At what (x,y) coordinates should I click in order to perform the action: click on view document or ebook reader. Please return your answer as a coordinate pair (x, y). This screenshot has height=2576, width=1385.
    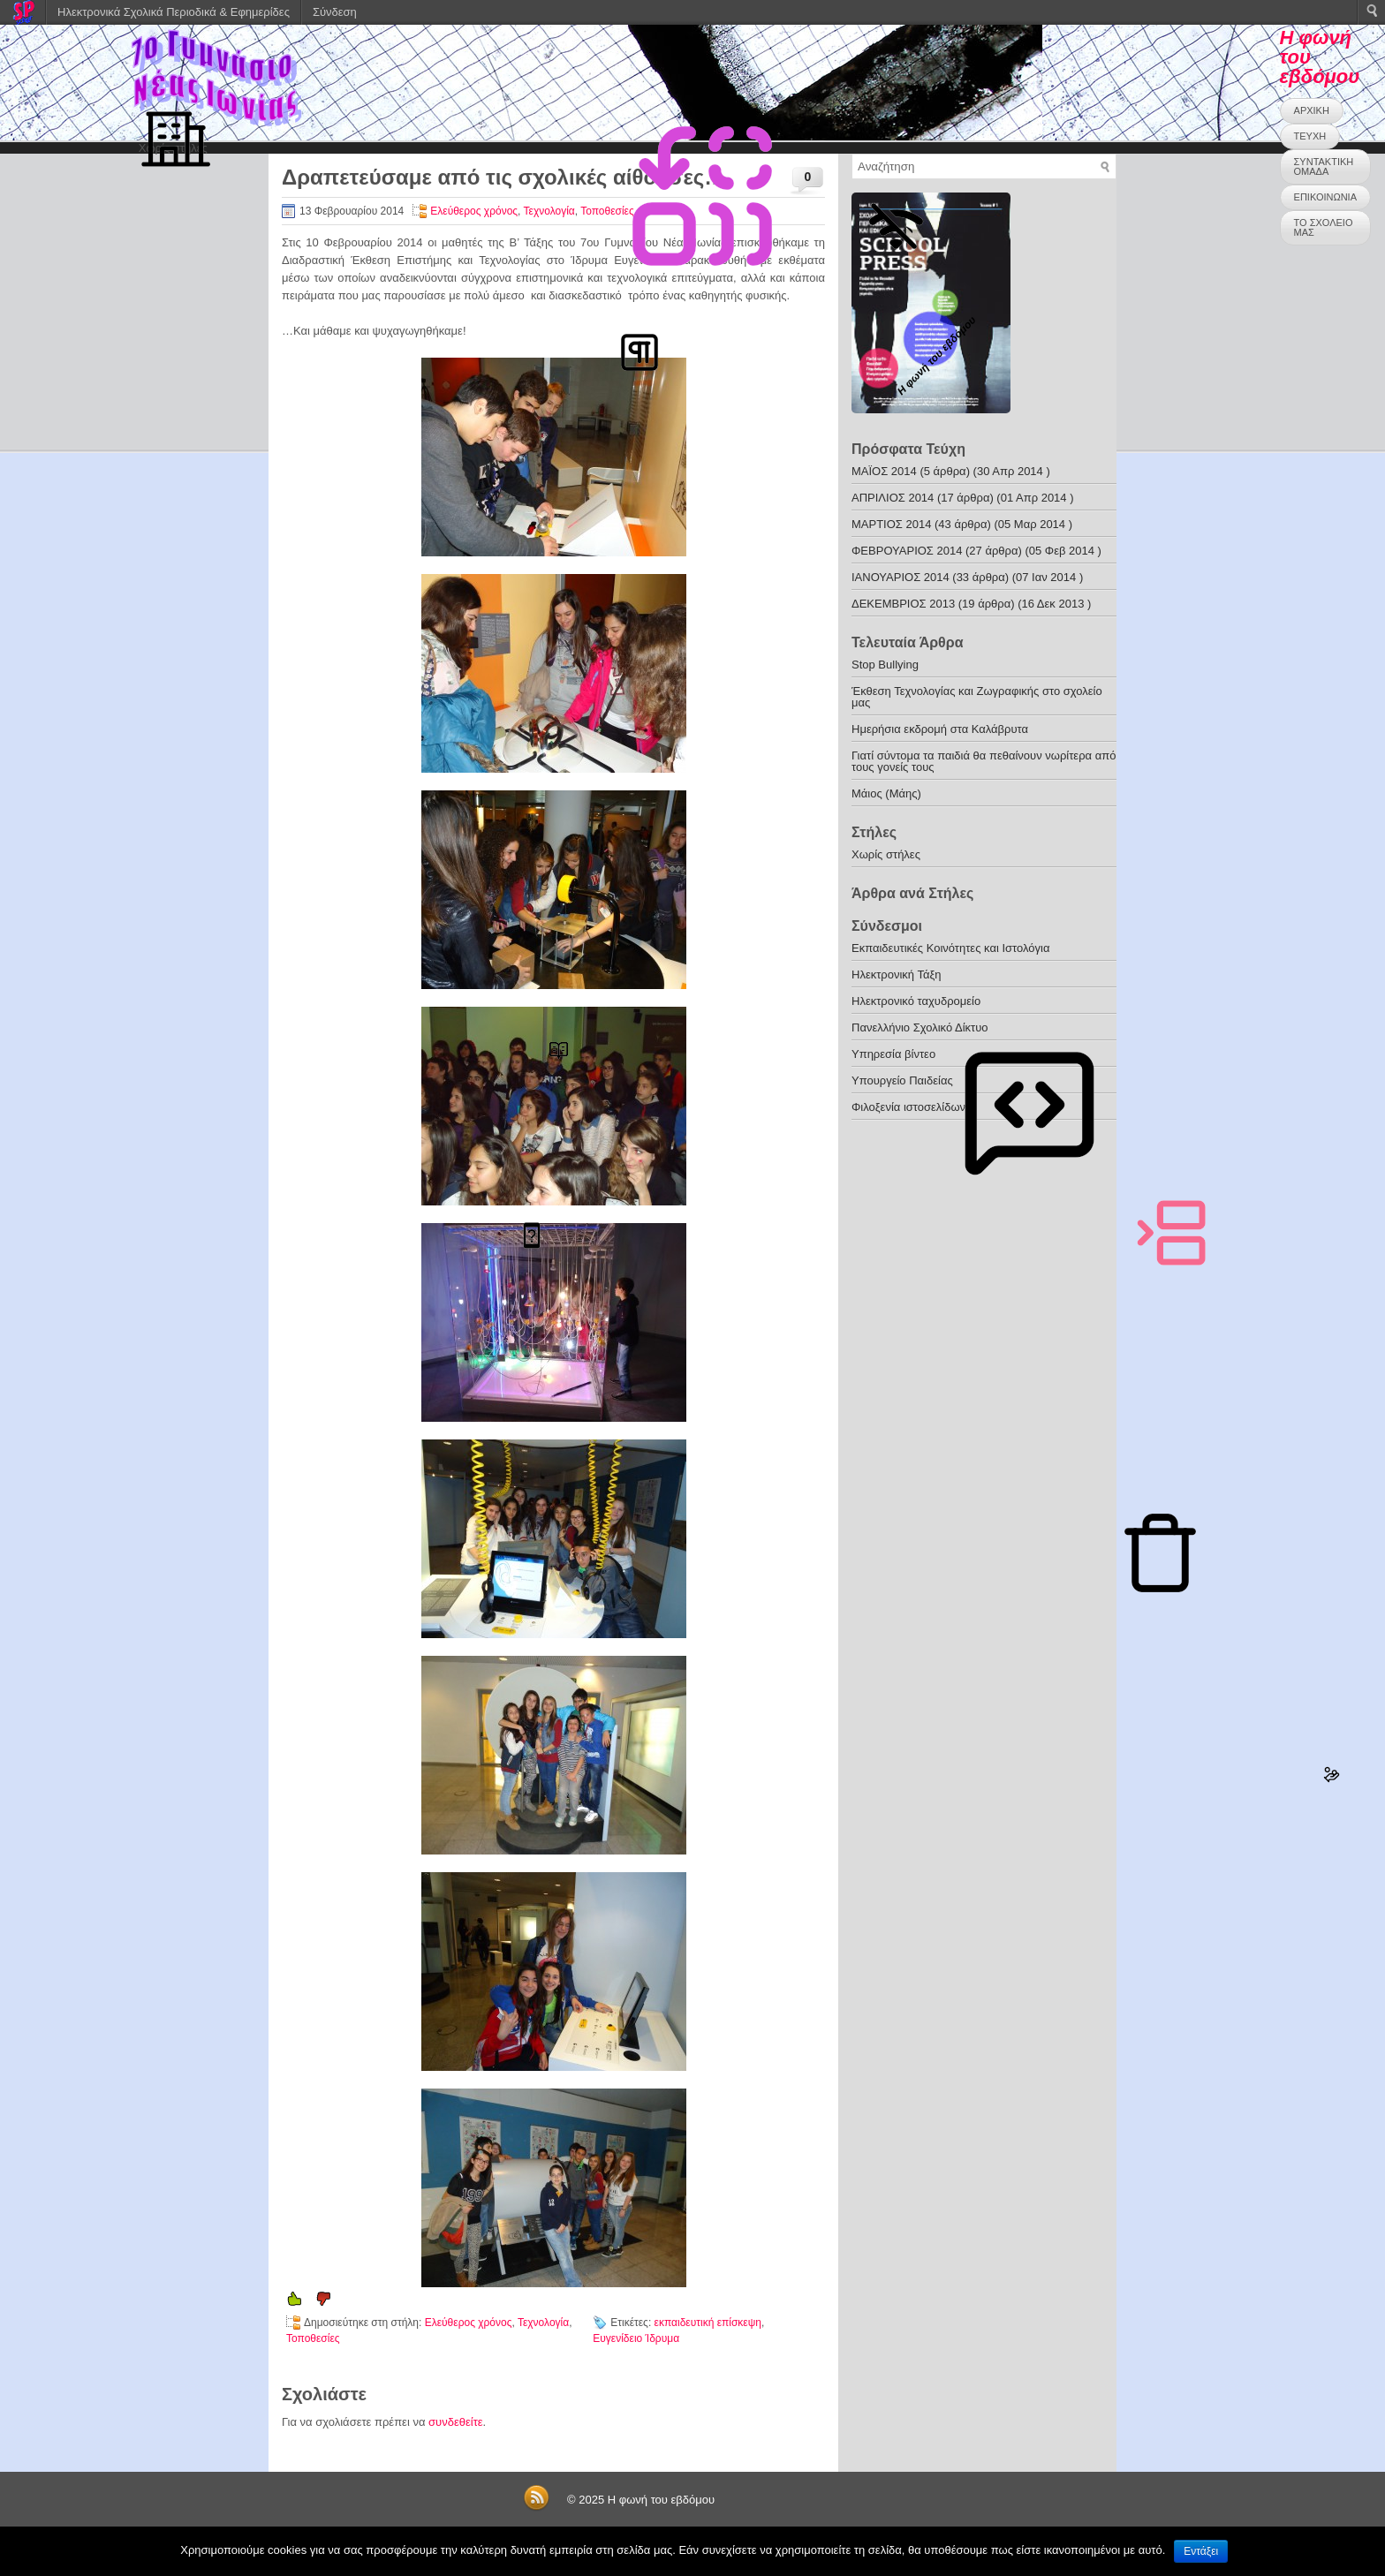
    Looking at the image, I should click on (558, 1050).